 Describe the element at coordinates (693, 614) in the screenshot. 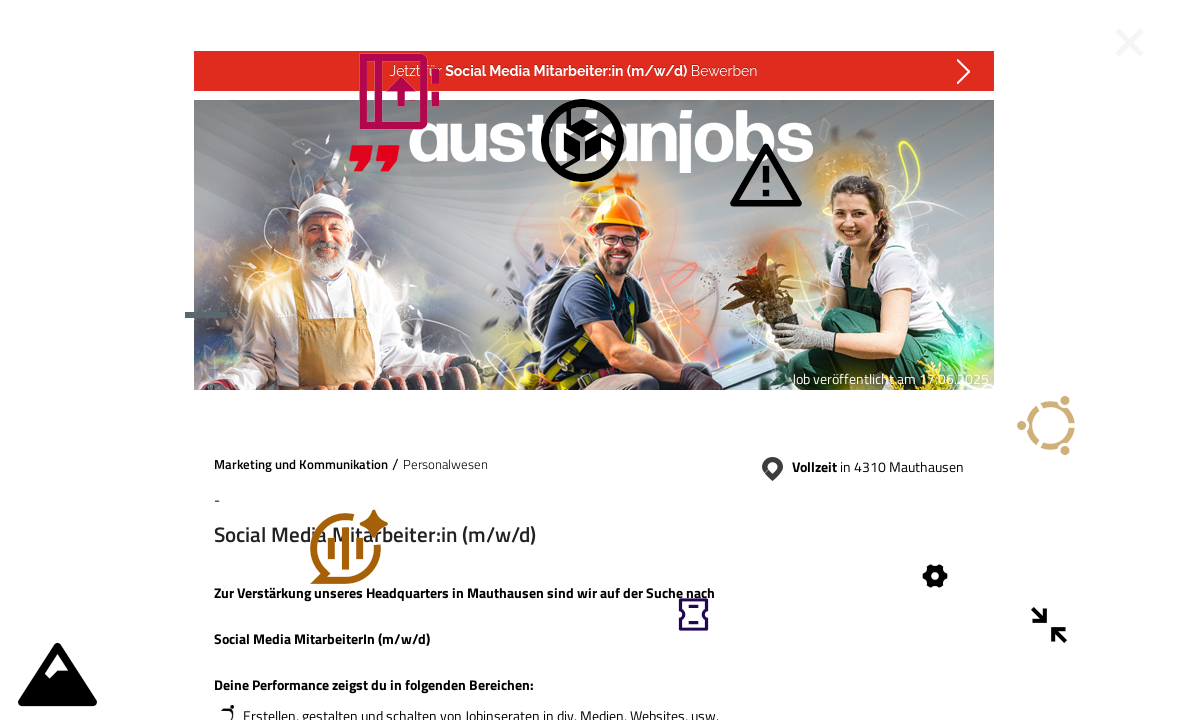

I see `view available coupons or discounts` at that location.